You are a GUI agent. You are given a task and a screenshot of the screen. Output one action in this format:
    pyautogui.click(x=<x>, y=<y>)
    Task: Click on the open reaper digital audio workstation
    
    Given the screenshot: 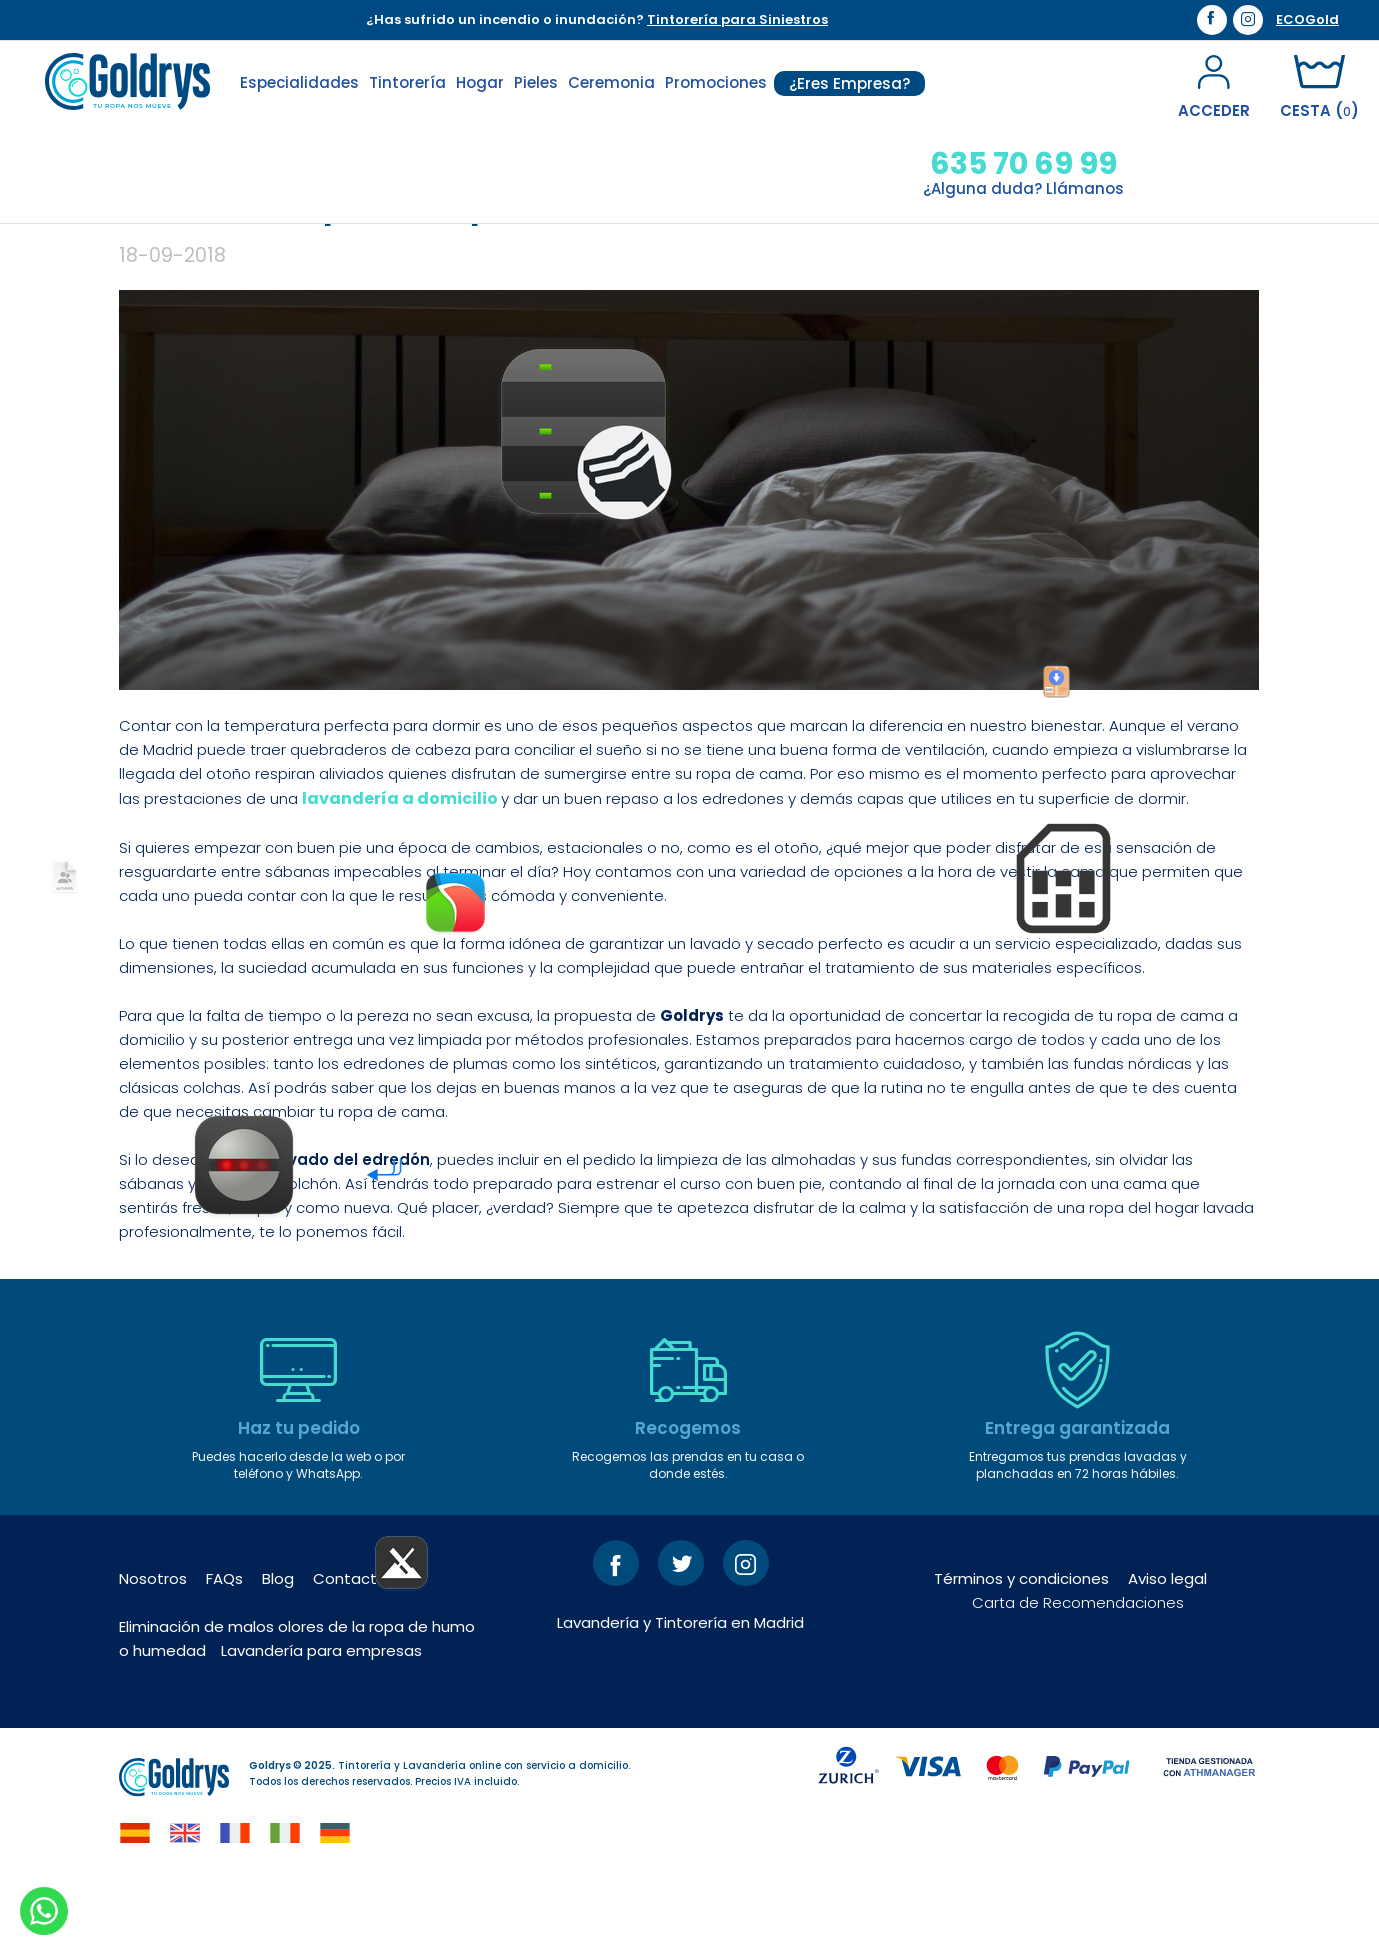 What is the action you would take?
    pyautogui.click(x=455, y=902)
    